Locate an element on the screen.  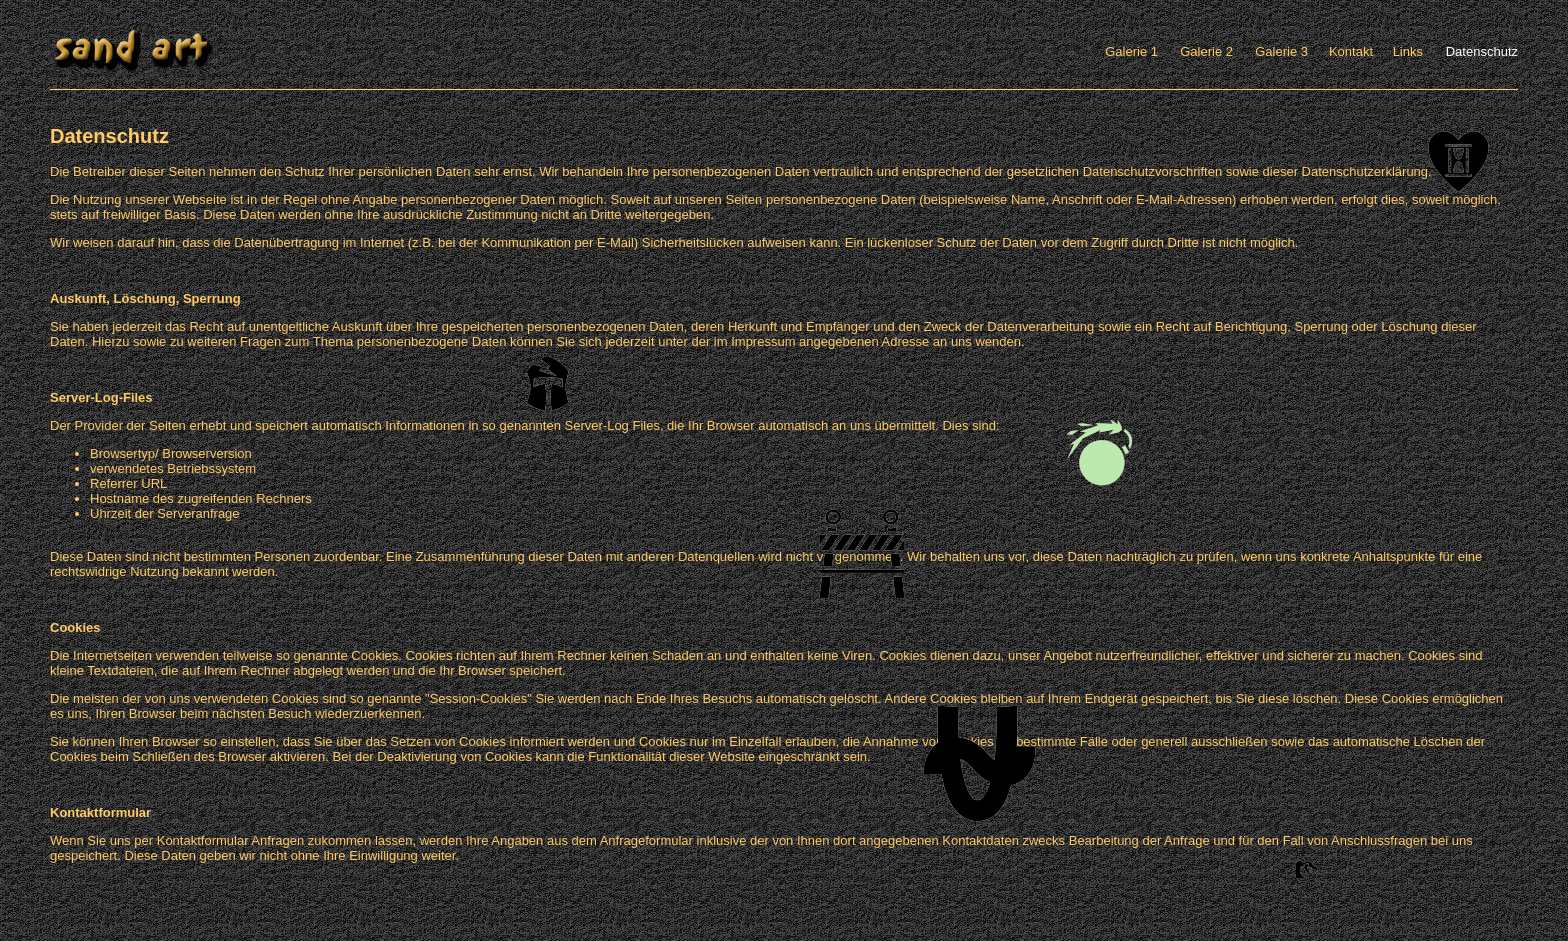
indicates damaged or broken armor status is located at coordinates (547, 383).